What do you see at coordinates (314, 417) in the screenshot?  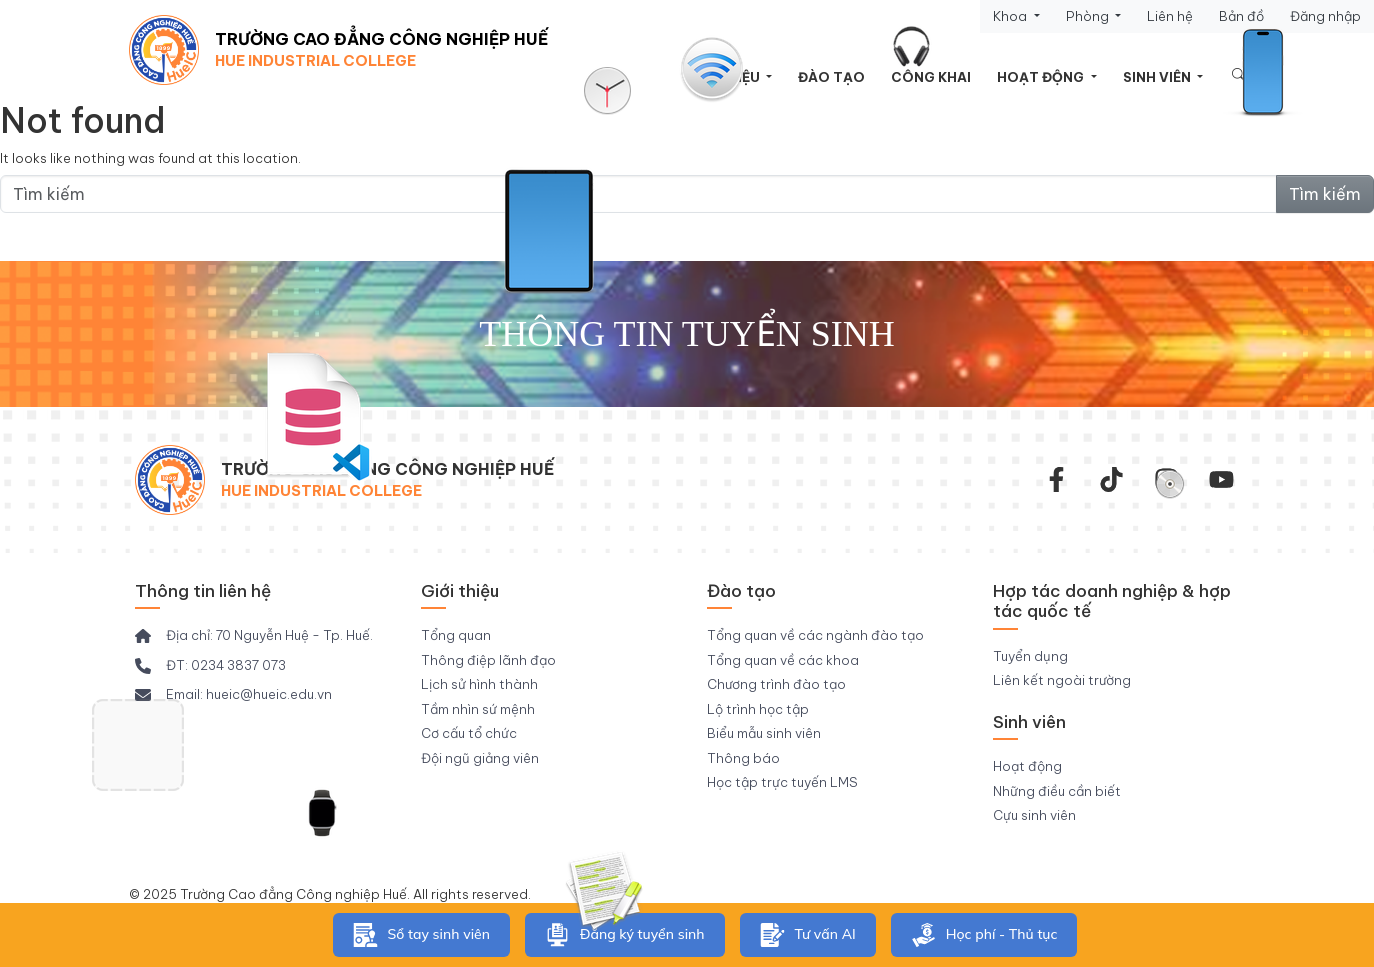 I see `open sql database file in Visual Studio Code` at bounding box center [314, 417].